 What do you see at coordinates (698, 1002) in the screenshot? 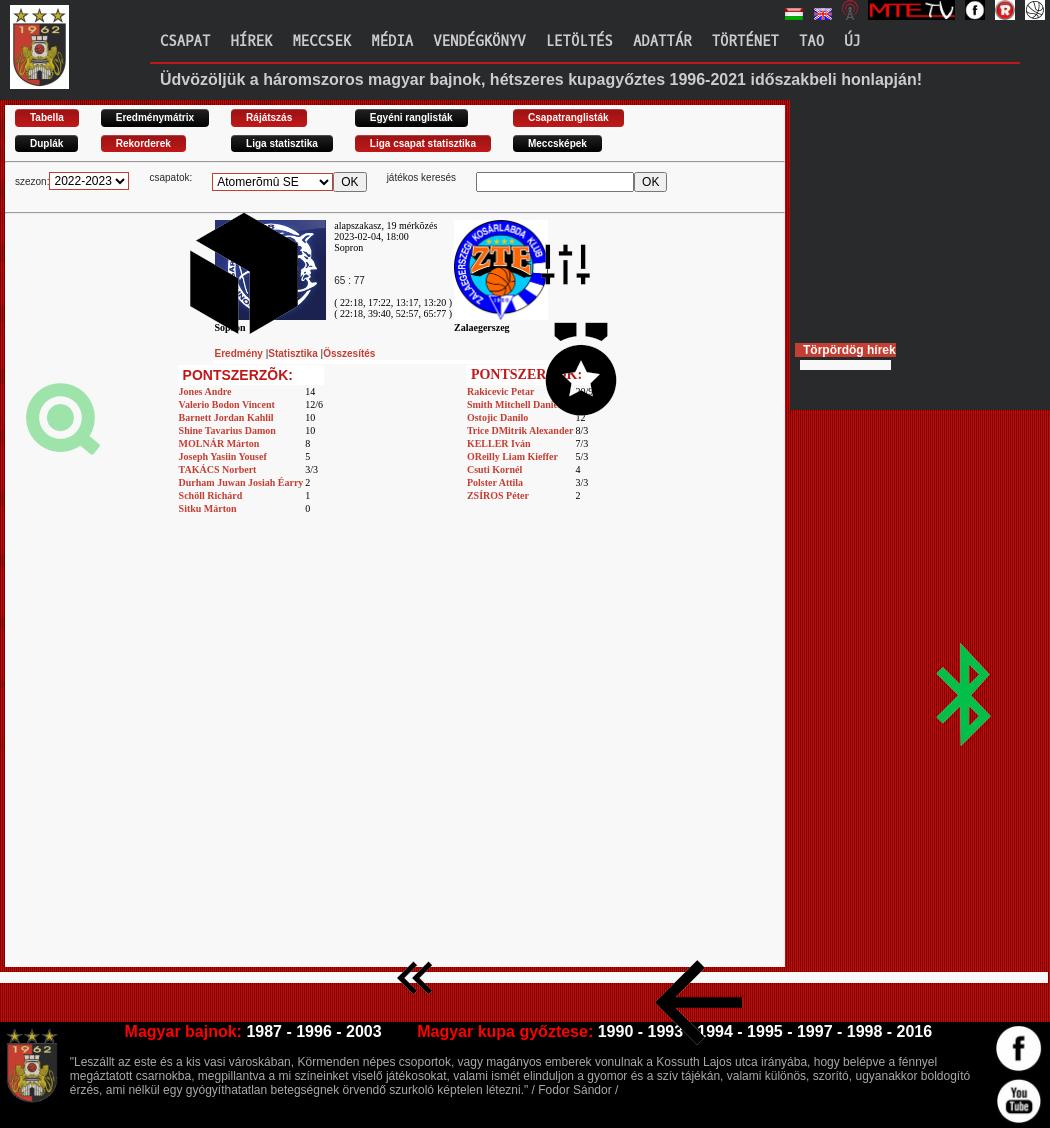
I see `go back to the previous screen` at bounding box center [698, 1002].